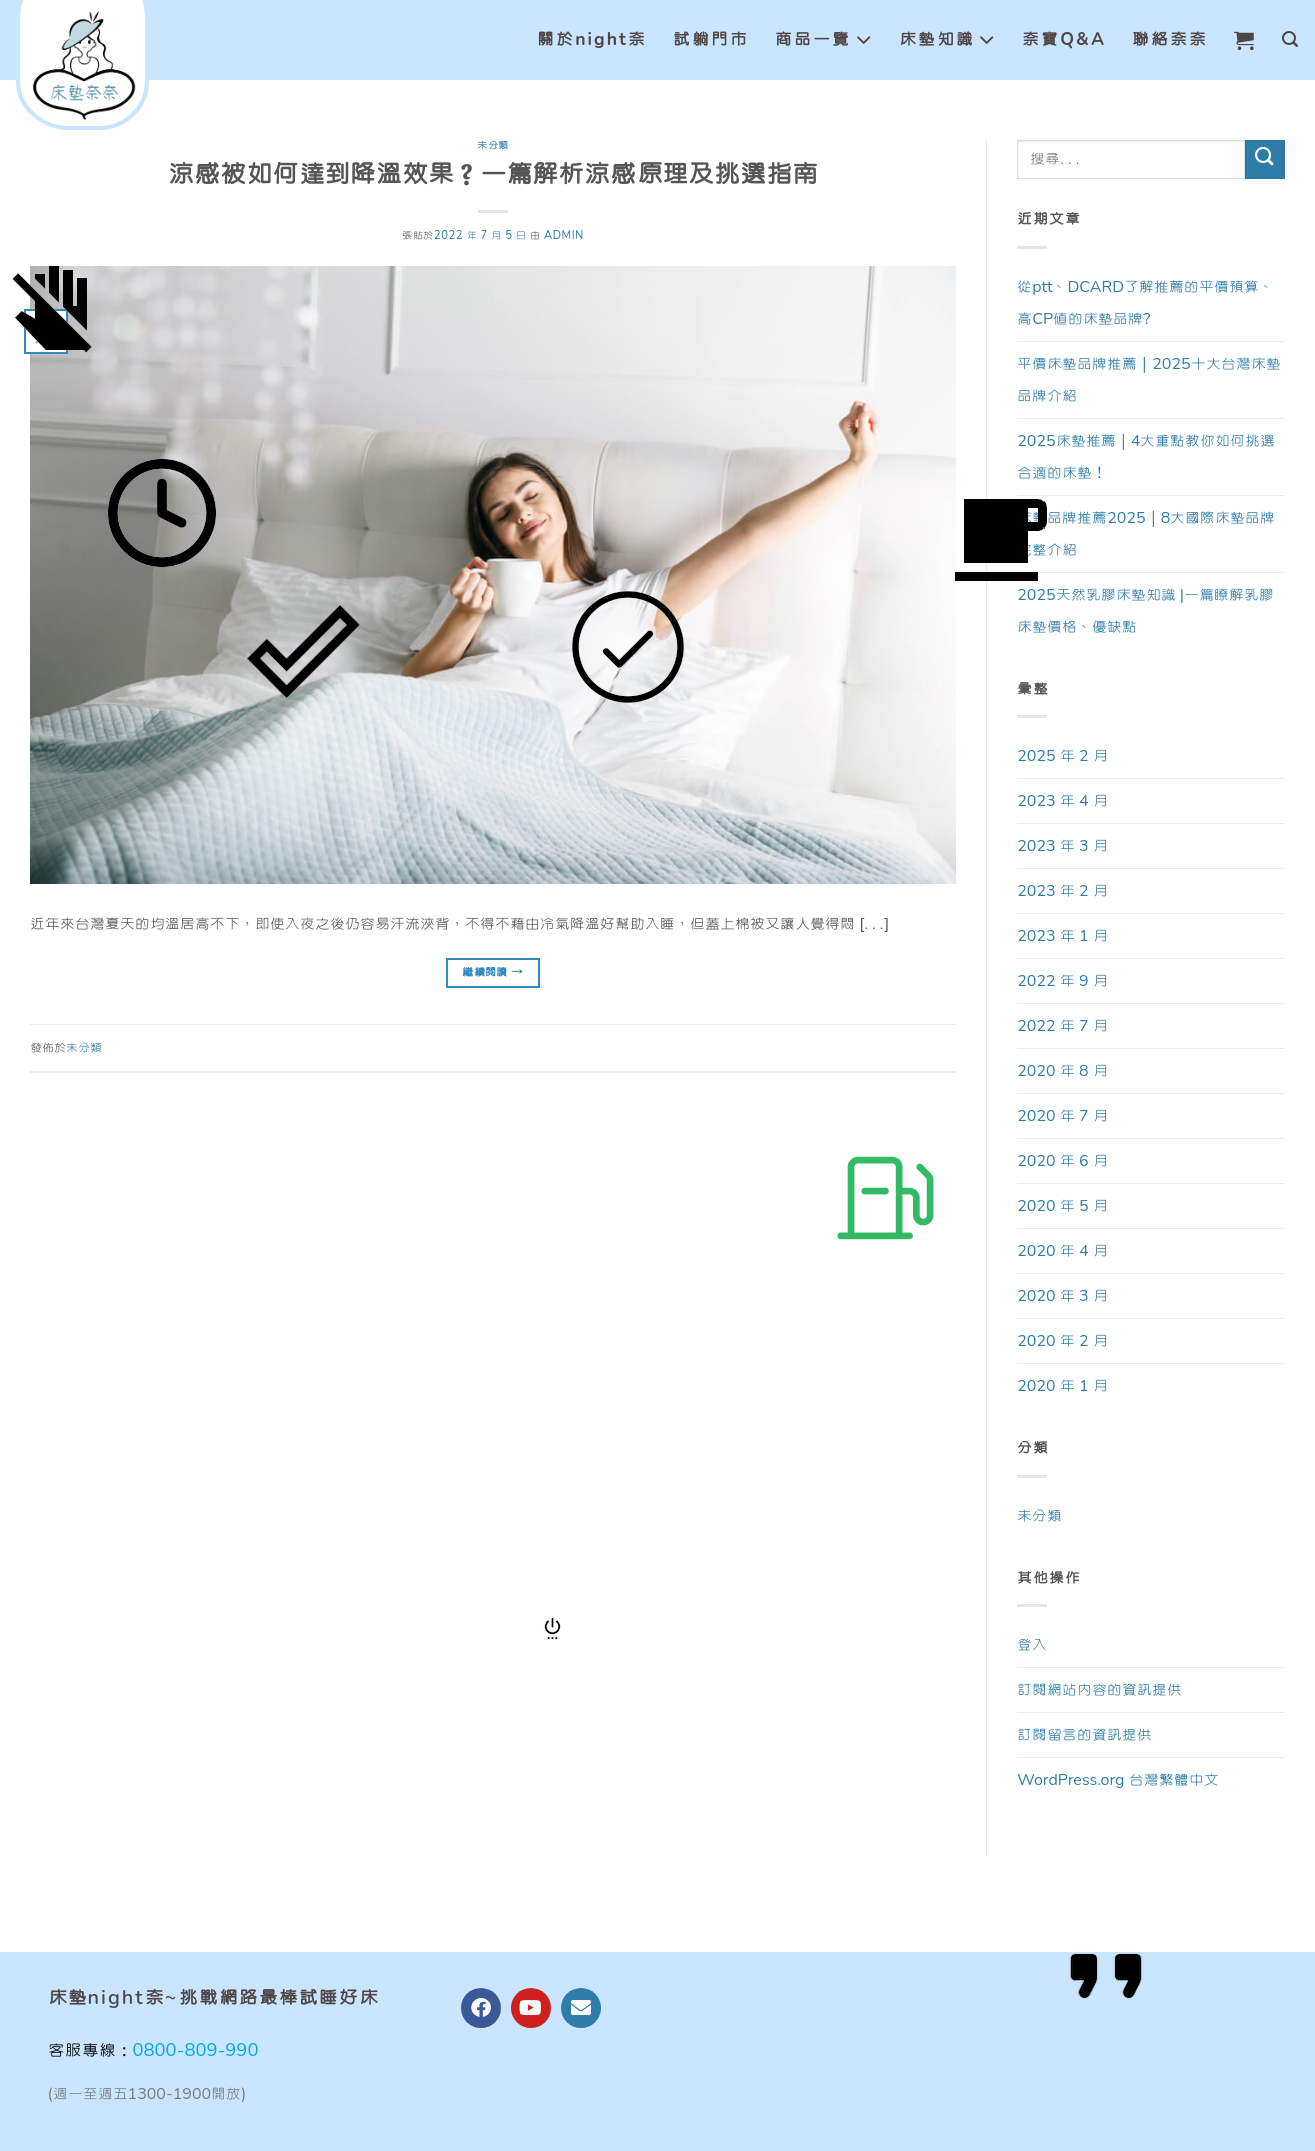 The height and width of the screenshot is (2151, 1315). I want to click on view time or clock settings, so click(162, 513).